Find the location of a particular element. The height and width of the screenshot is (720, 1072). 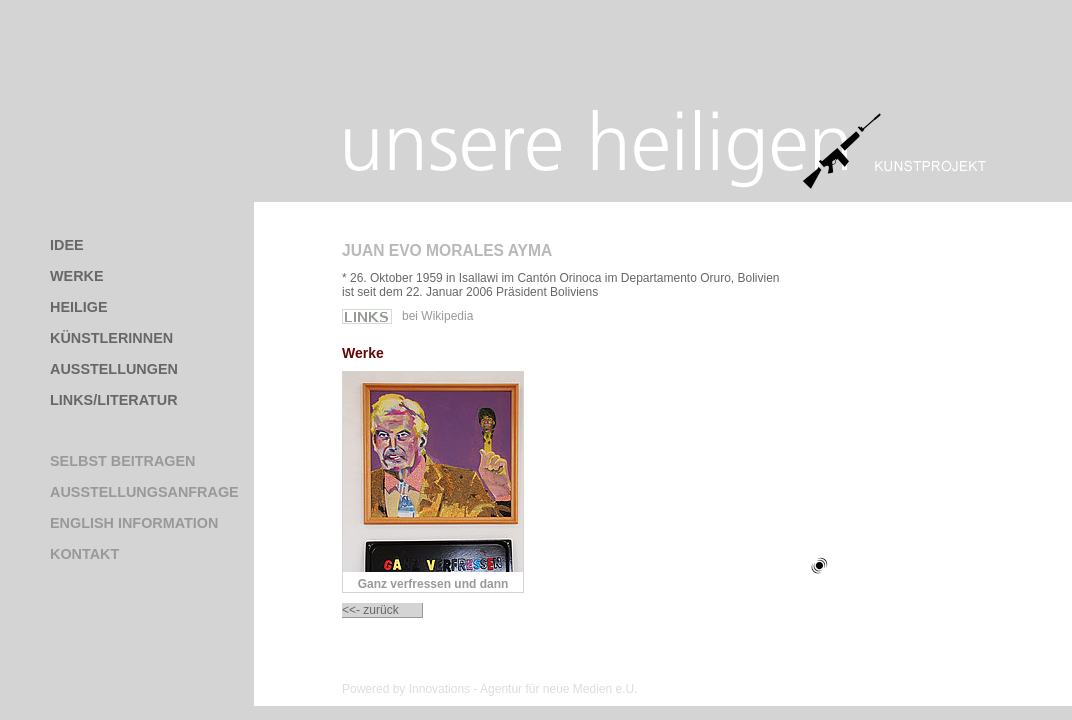

indicates vibration or haptic feedback is enabled is located at coordinates (819, 565).